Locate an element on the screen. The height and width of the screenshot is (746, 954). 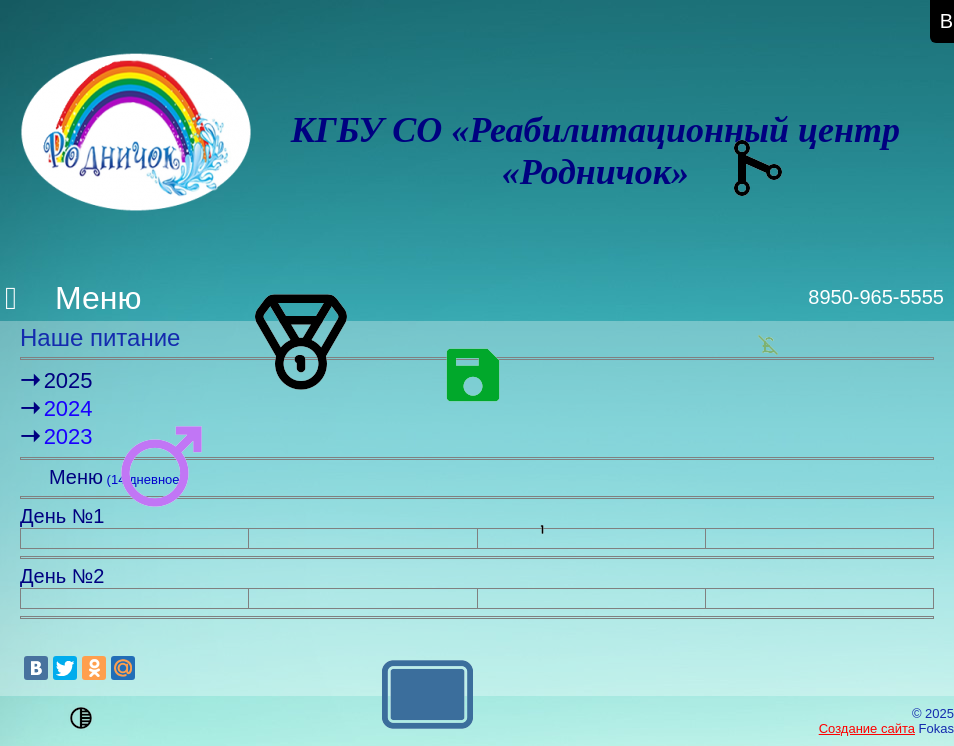
indicates british pound payment unavailable is located at coordinates (768, 345).